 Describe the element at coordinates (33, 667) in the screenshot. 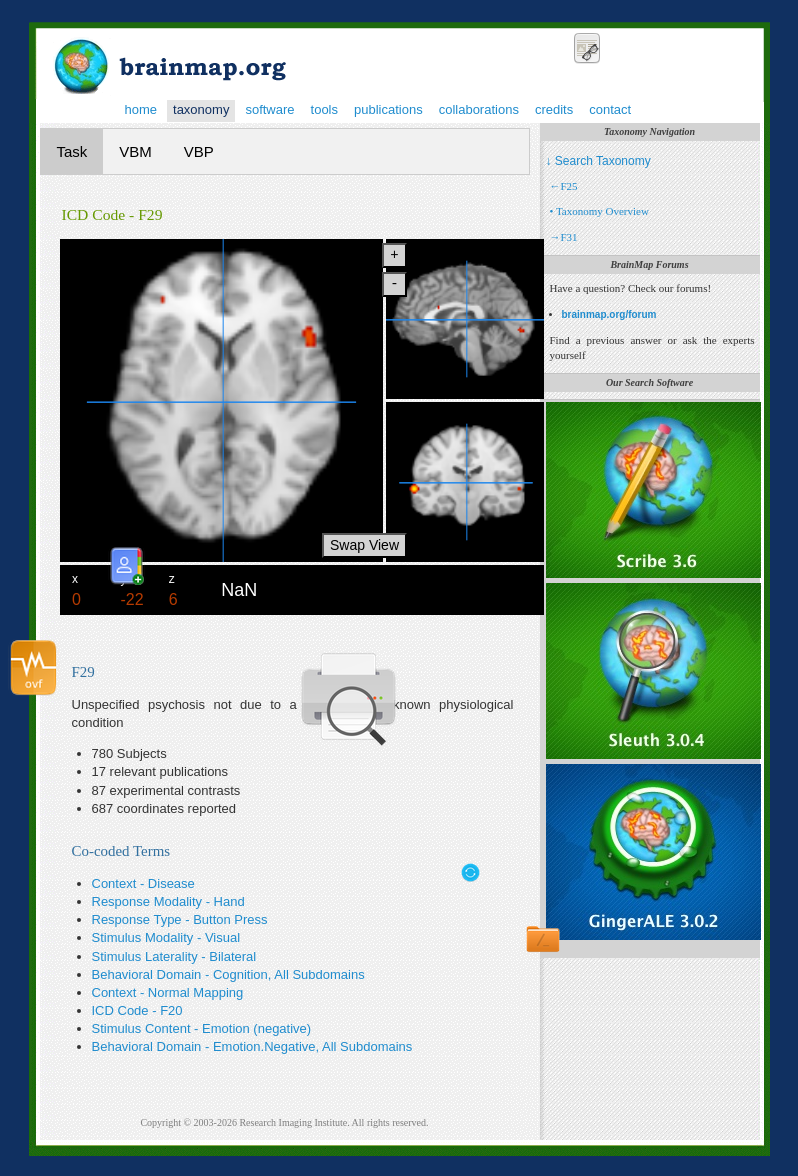

I see `open a VirtualBox appliance file` at that location.